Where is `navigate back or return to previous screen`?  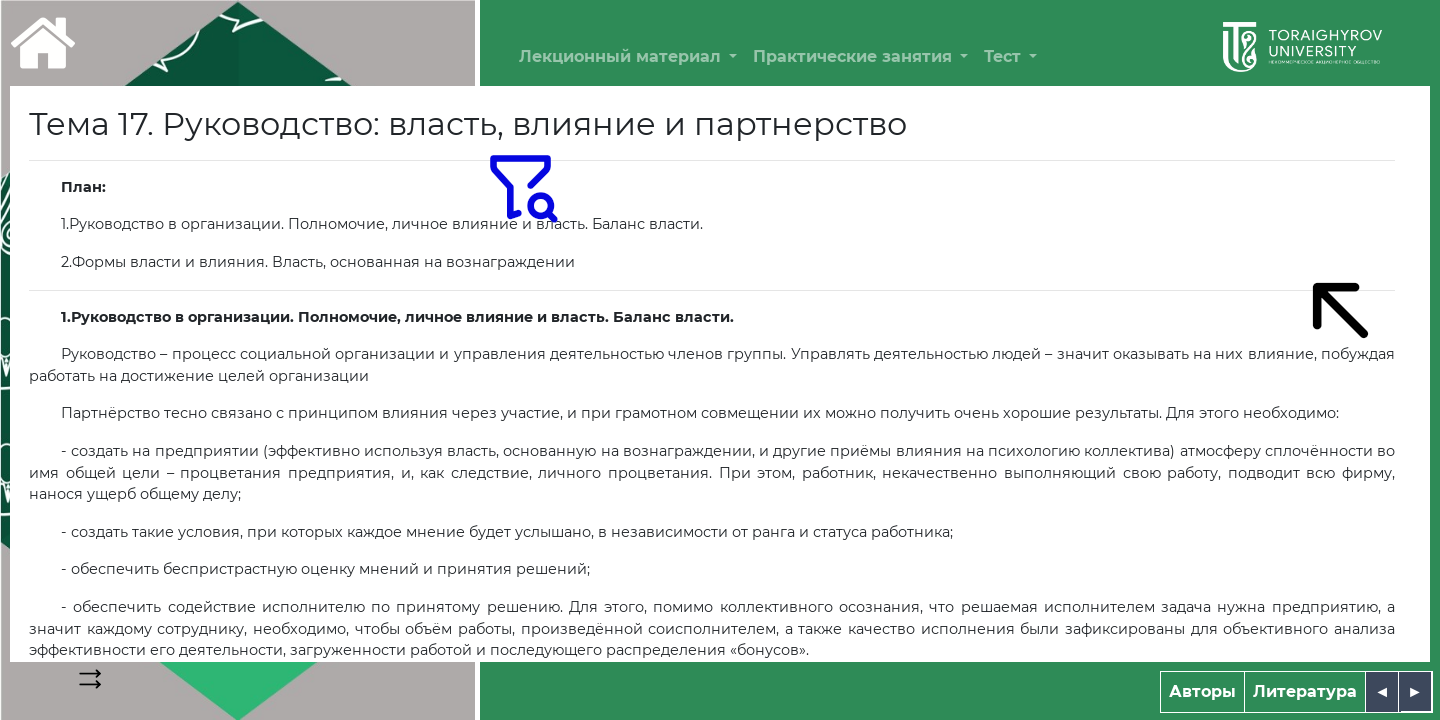 navigate back or return to previous screen is located at coordinates (1340, 310).